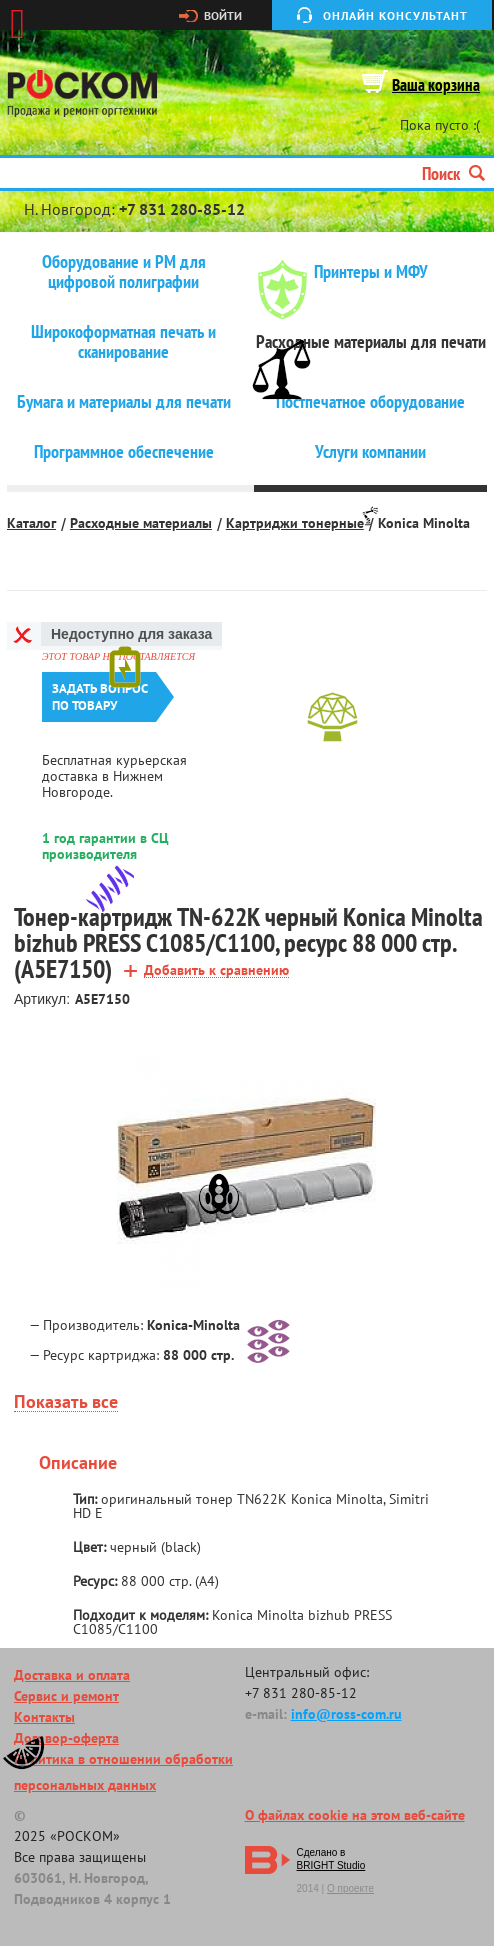 This screenshot has width=494, height=1946. I want to click on indicates spring physics or bounce effect, so click(110, 889).